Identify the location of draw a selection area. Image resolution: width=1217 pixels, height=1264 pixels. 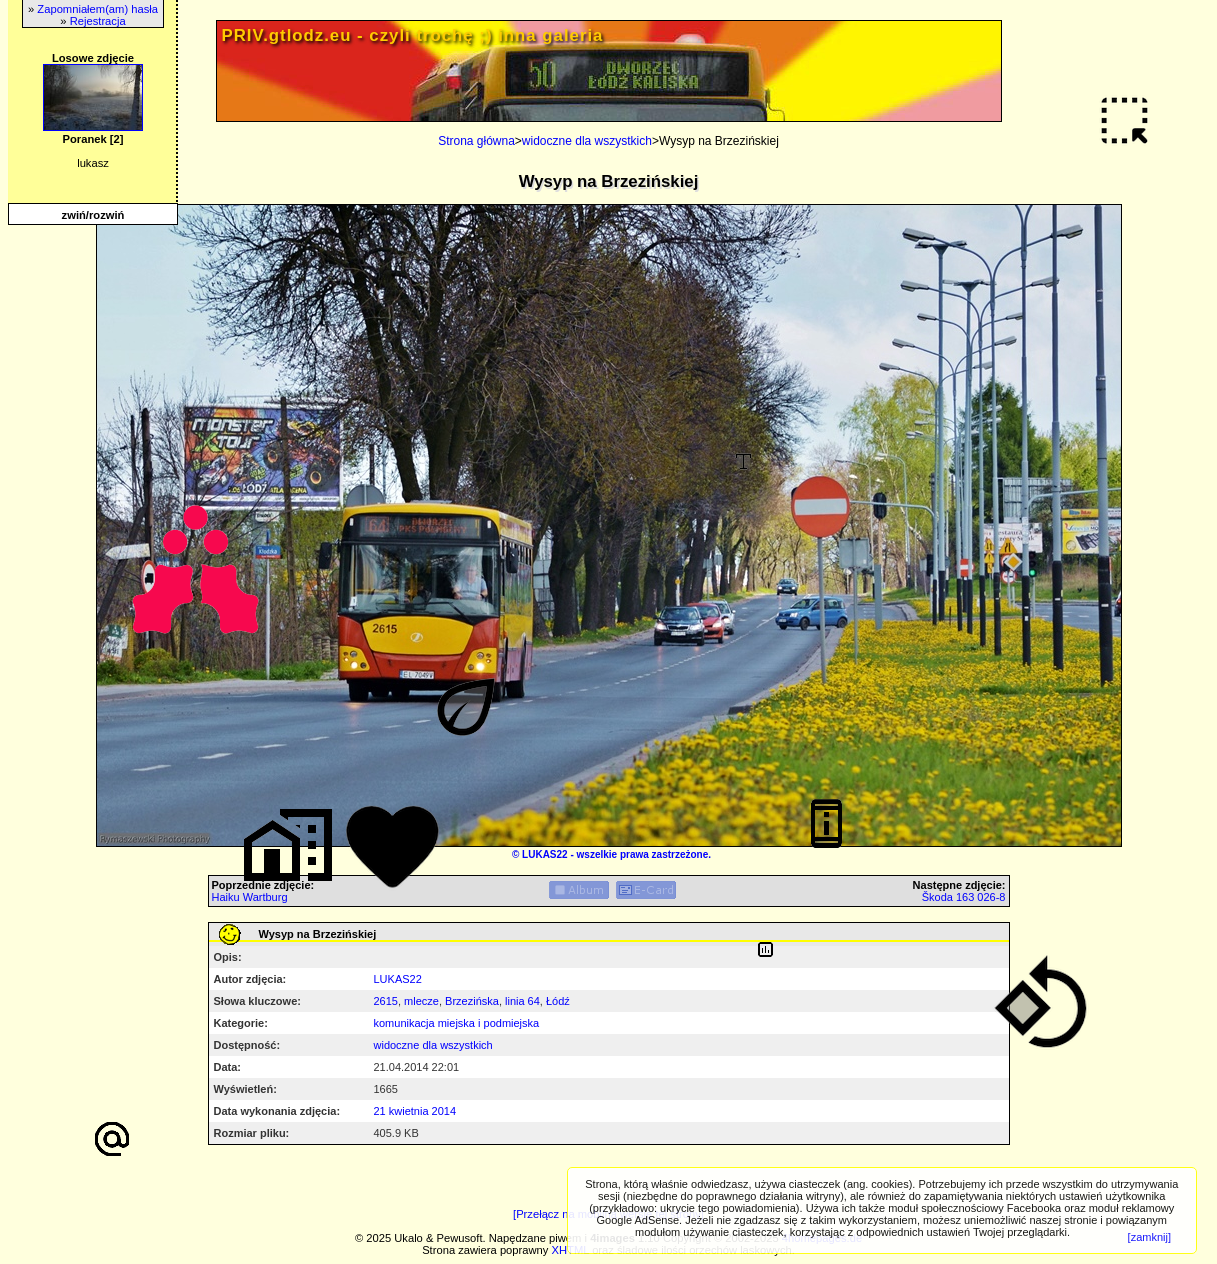
(1124, 120).